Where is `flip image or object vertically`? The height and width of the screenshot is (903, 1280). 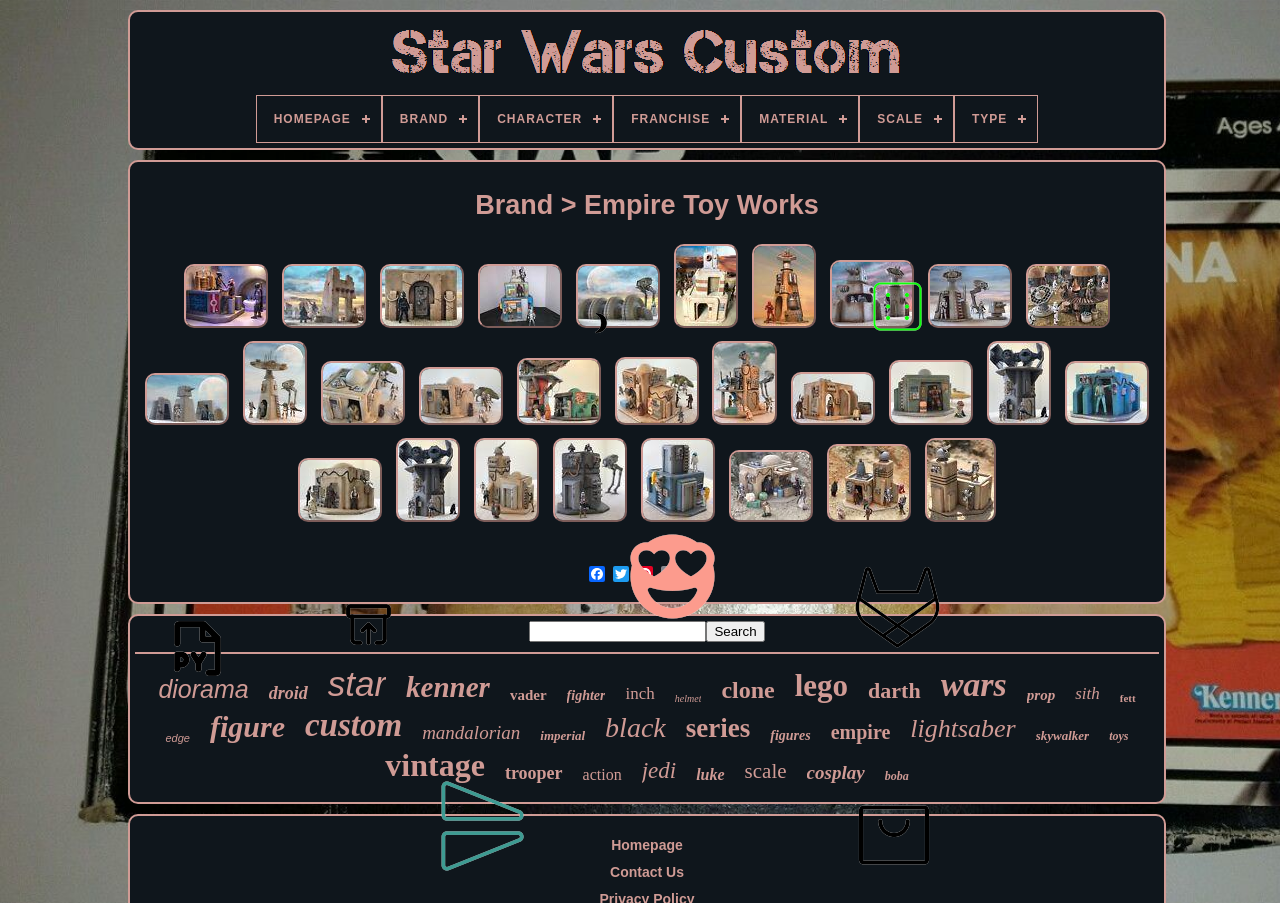
flip image or object vertically is located at coordinates (479, 826).